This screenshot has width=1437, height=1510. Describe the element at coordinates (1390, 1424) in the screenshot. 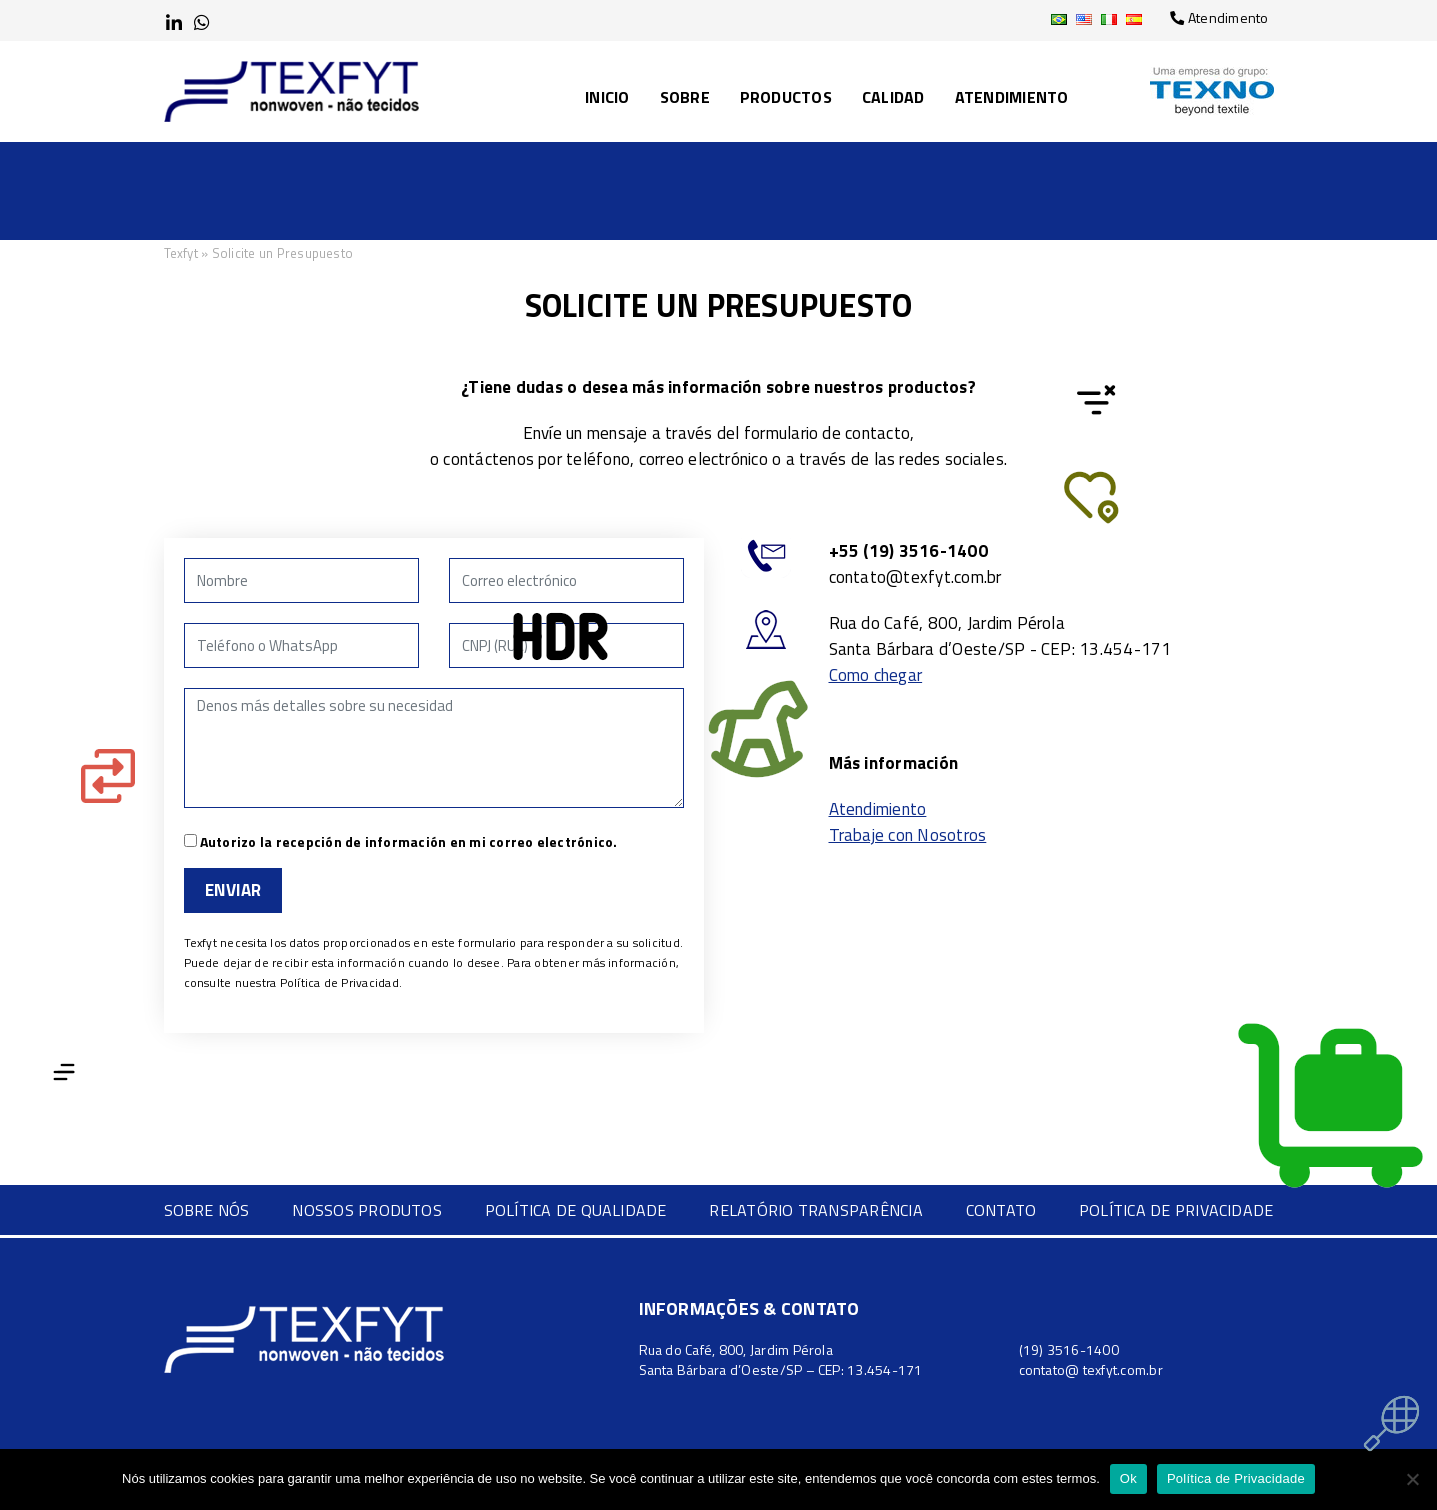

I see `access tennis or racquet sports features` at that location.